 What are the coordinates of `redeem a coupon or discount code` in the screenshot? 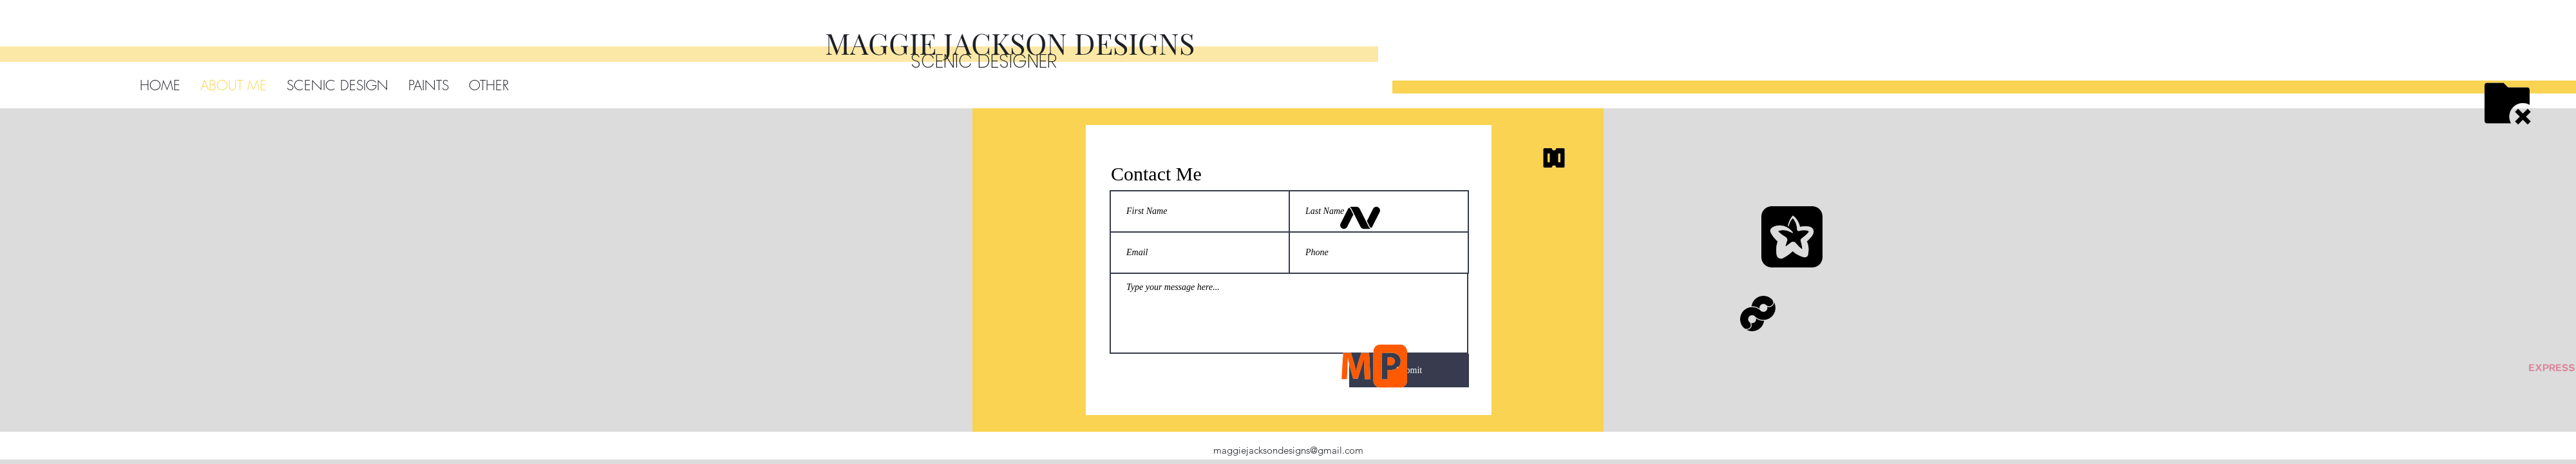 It's located at (1554, 158).